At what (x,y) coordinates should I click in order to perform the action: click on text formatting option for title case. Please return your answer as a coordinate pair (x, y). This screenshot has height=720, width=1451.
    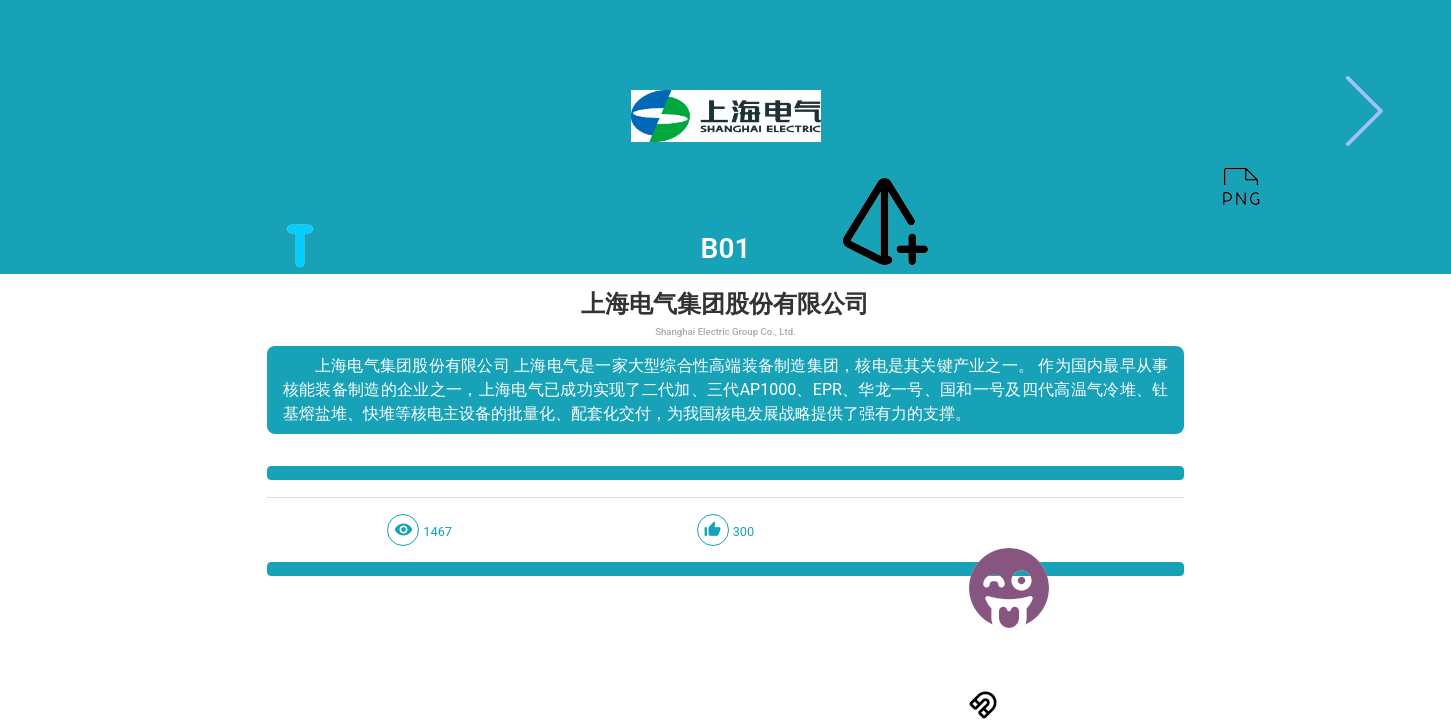
    Looking at the image, I should click on (300, 246).